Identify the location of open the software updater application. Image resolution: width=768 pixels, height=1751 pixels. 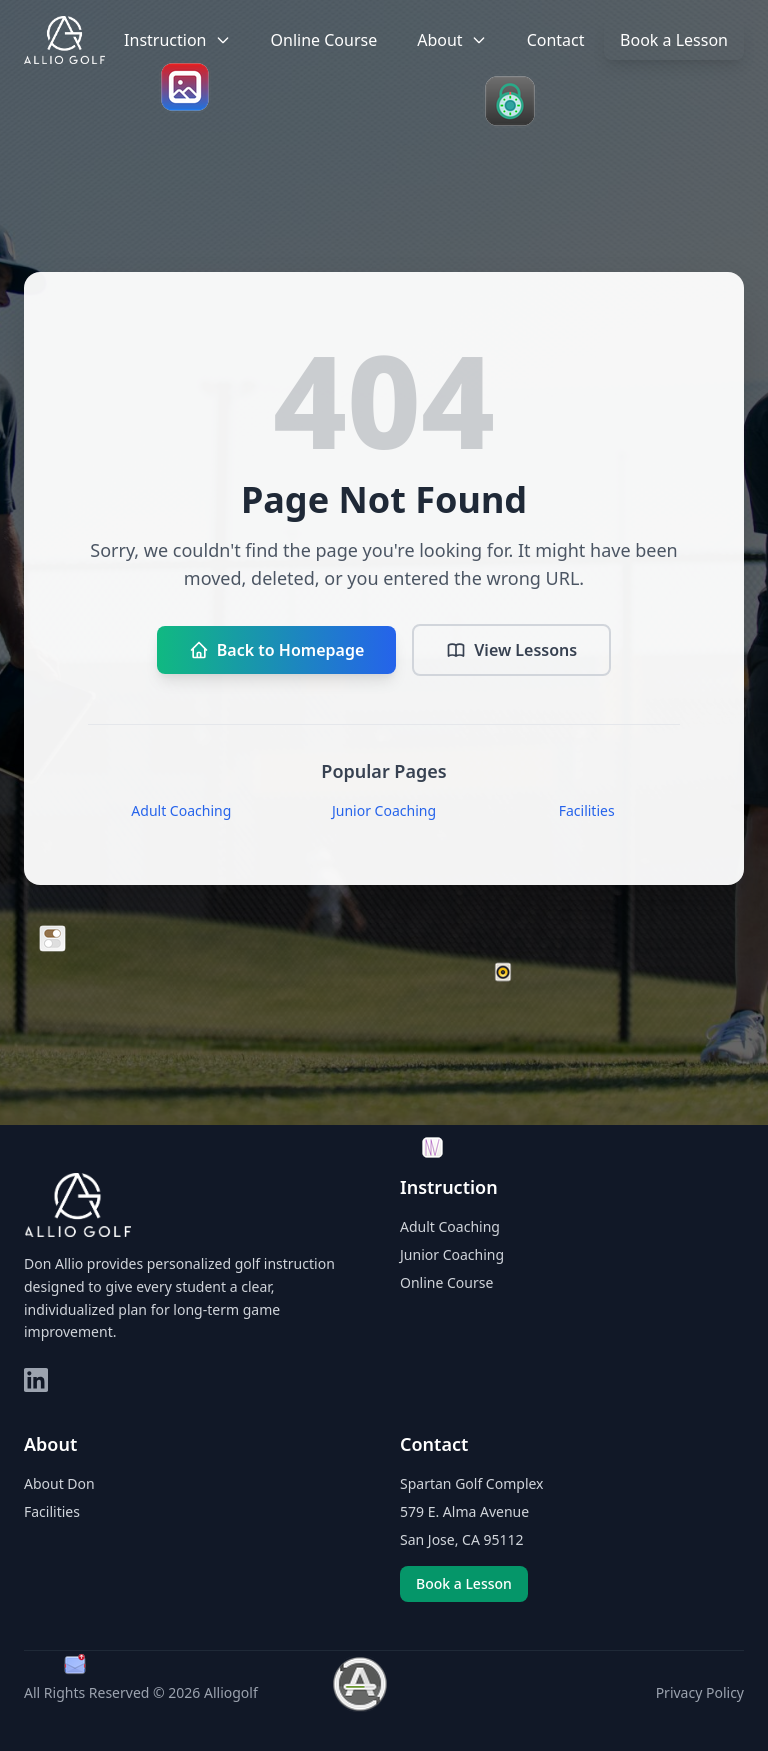
(360, 1684).